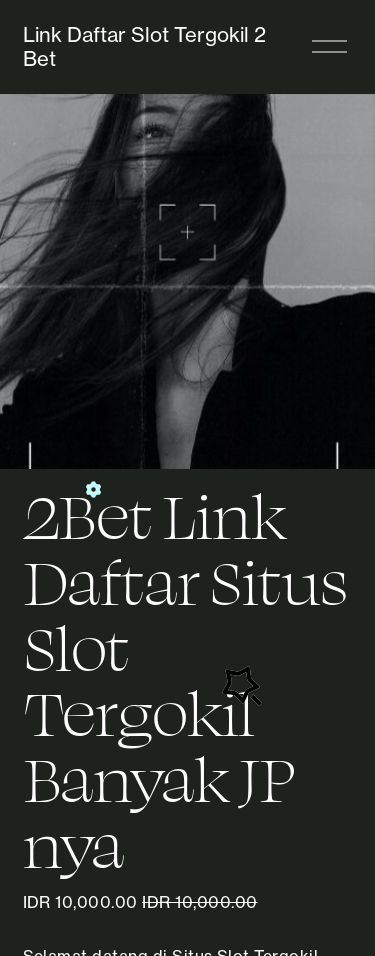 Image resolution: width=375 pixels, height=956 pixels. I want to click on apply magic or auto-enhance effects, so click(242, 686).